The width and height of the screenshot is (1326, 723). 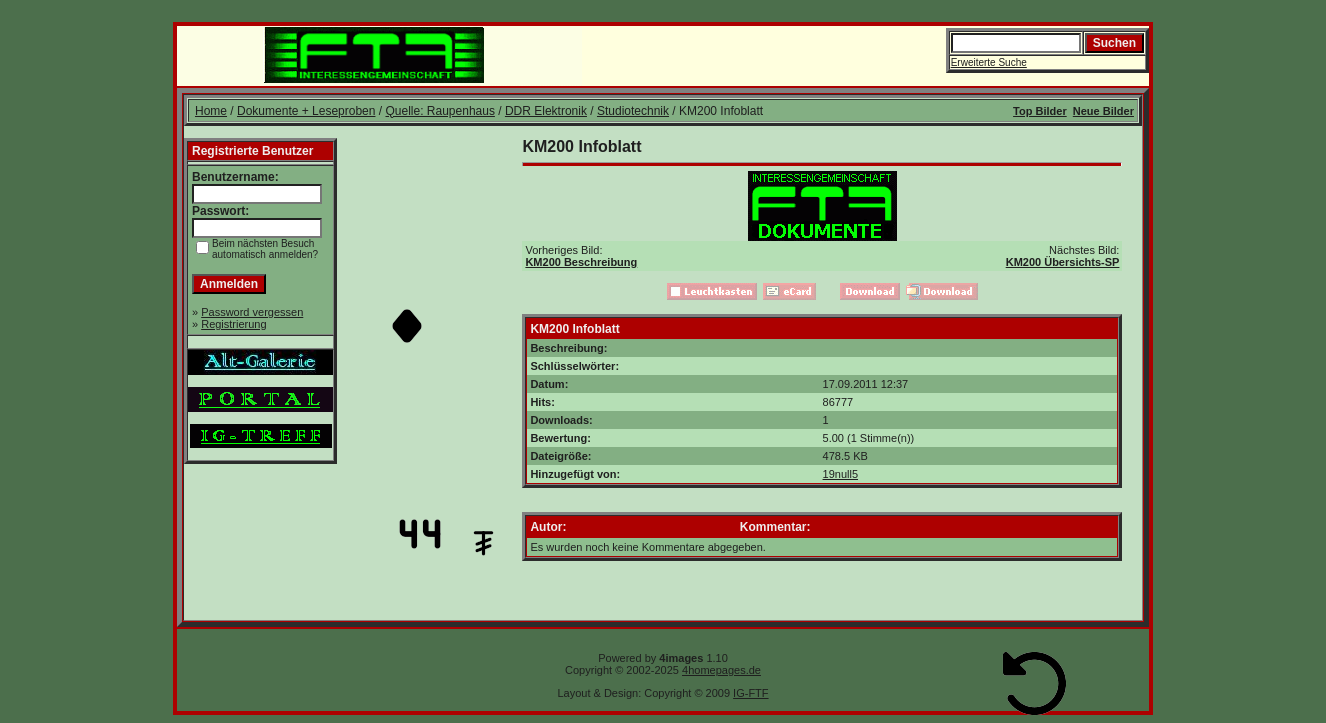 What do you see at coordinates (420, 534) in the screenshot?
I see `indicates item number 44 in a list or sequence` at bounding box center [420, 534].